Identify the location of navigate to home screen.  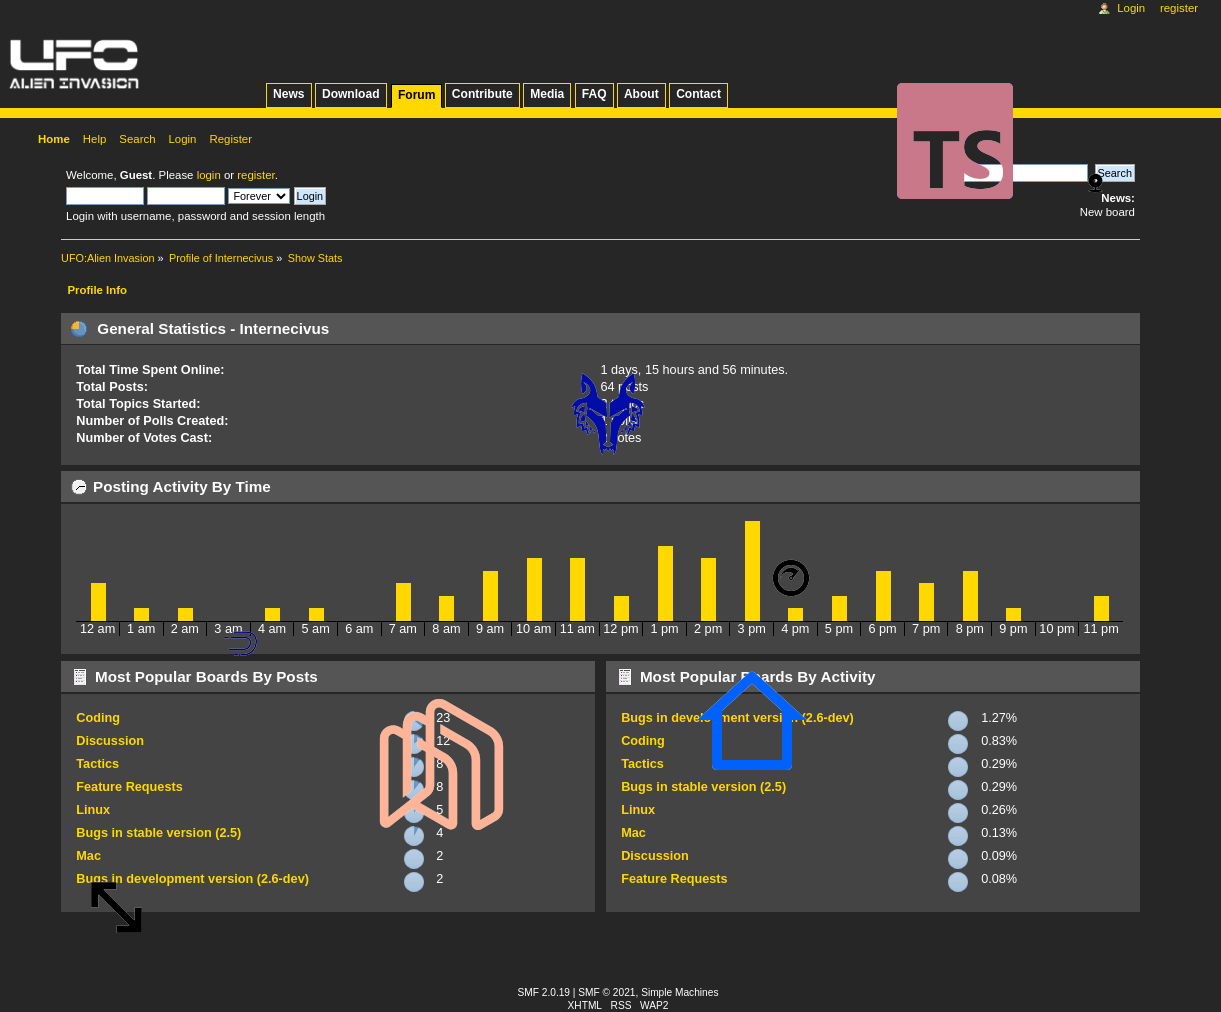
(752, 725).